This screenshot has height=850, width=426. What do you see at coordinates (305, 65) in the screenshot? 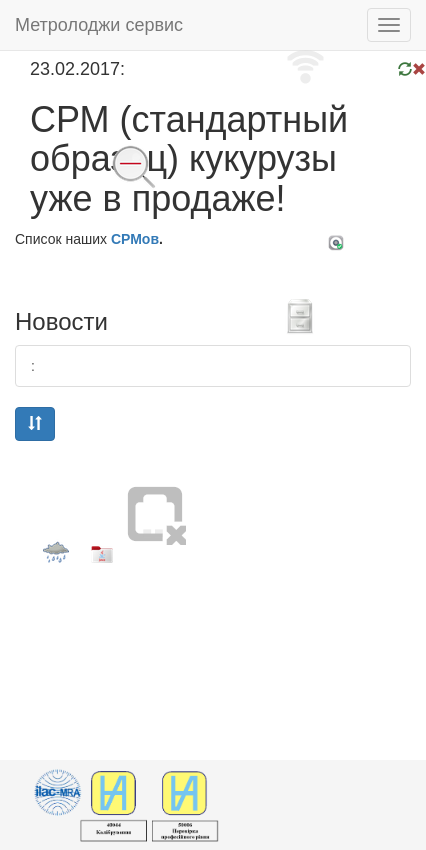
I see `indicates no wireless signal available` at bounding box center [305, 65].